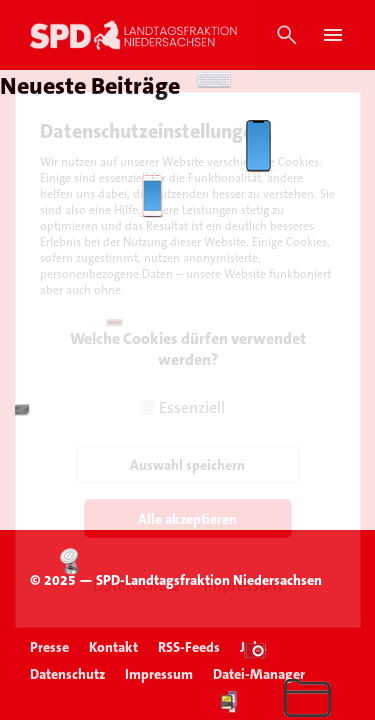 This screenshot has width=375, height=720. What do you see at coordinates (152, 196) in the screenshot?
I see `iPod Touch device connected` at bounding box center [152, 196].